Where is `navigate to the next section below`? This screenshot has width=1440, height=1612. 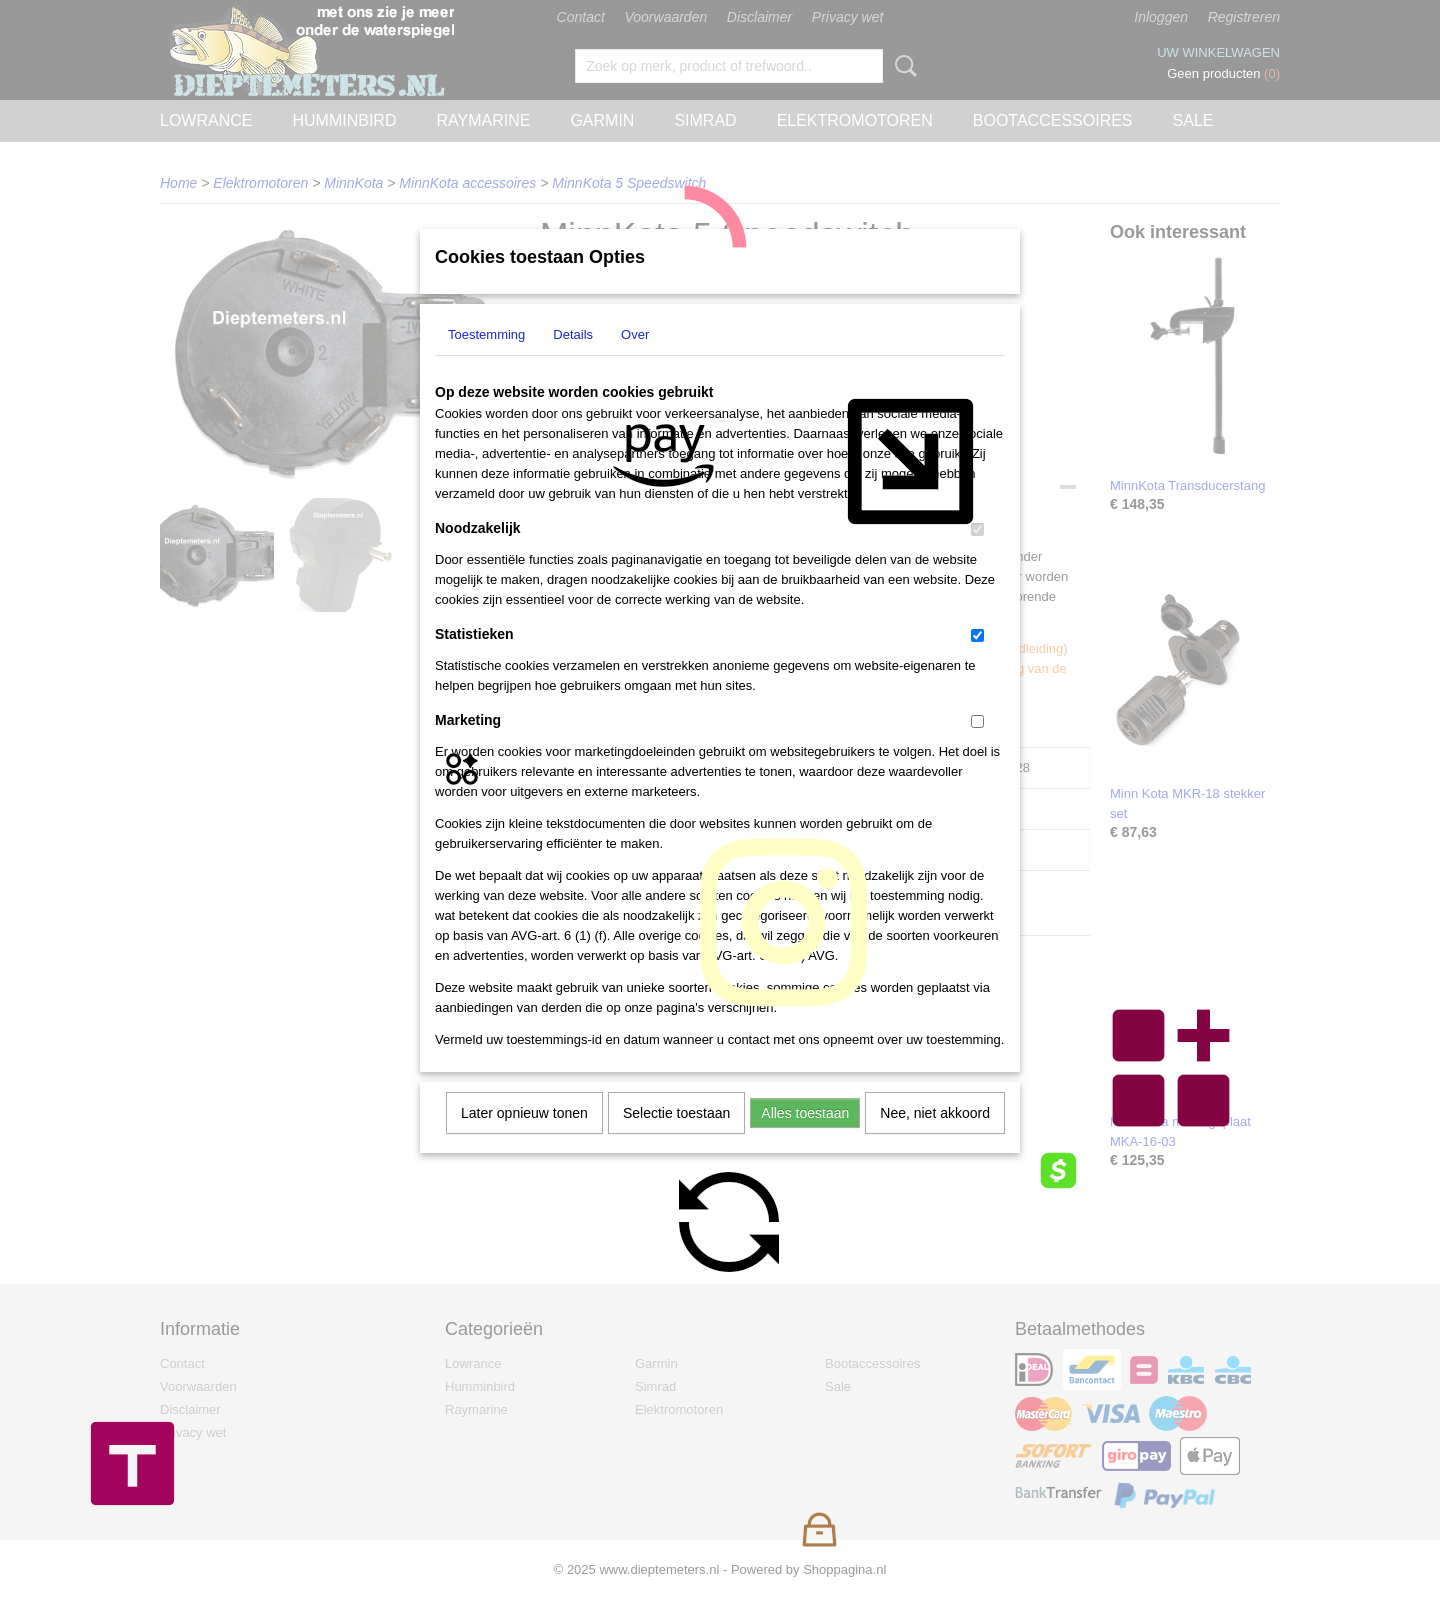 navigate to the next section below is located at coordinates (910, 461).